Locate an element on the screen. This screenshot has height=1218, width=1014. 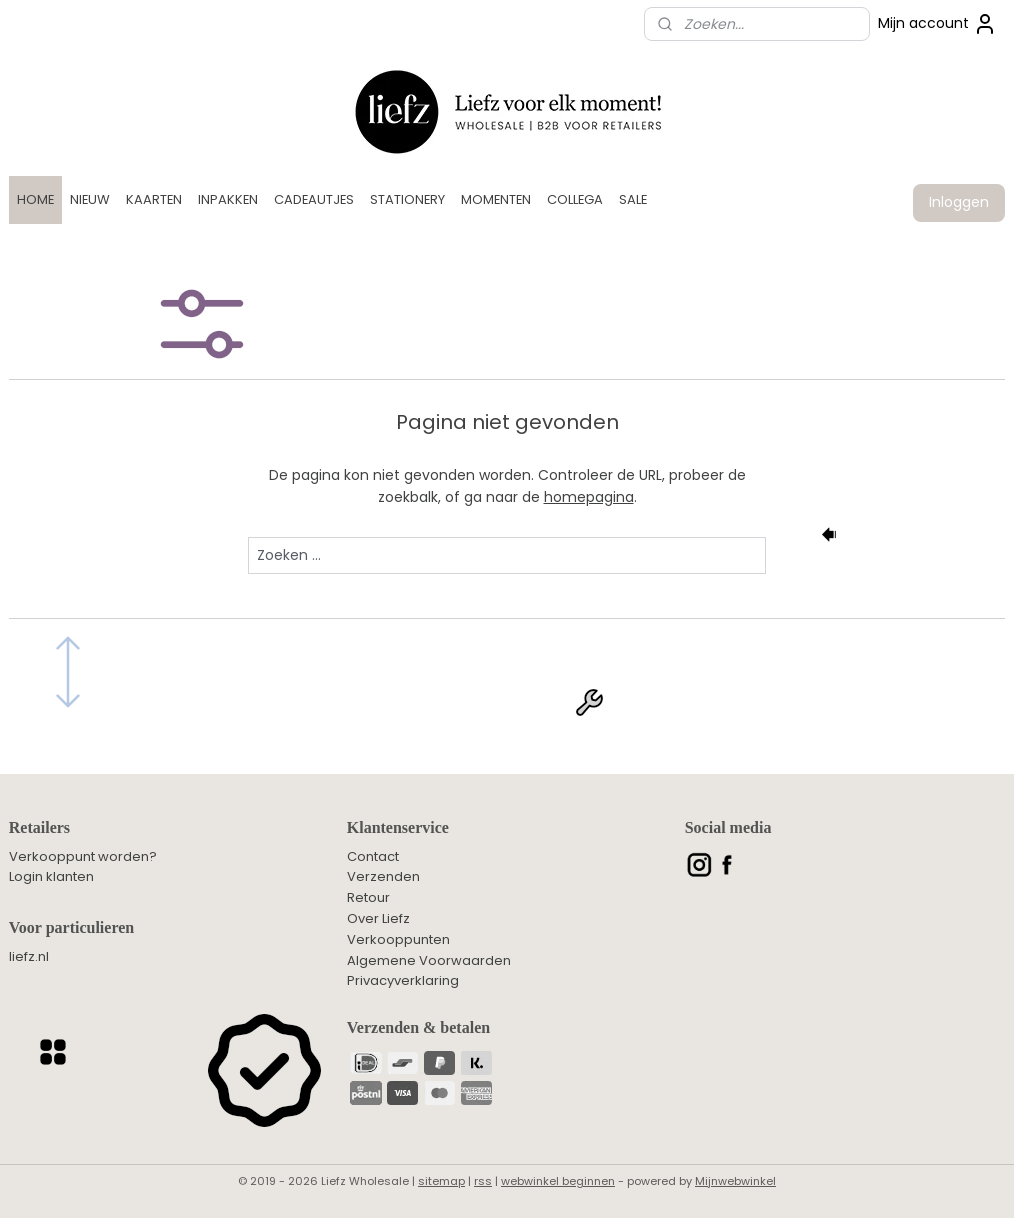
adjust settings or preferences is located at coordinates (202, 324).